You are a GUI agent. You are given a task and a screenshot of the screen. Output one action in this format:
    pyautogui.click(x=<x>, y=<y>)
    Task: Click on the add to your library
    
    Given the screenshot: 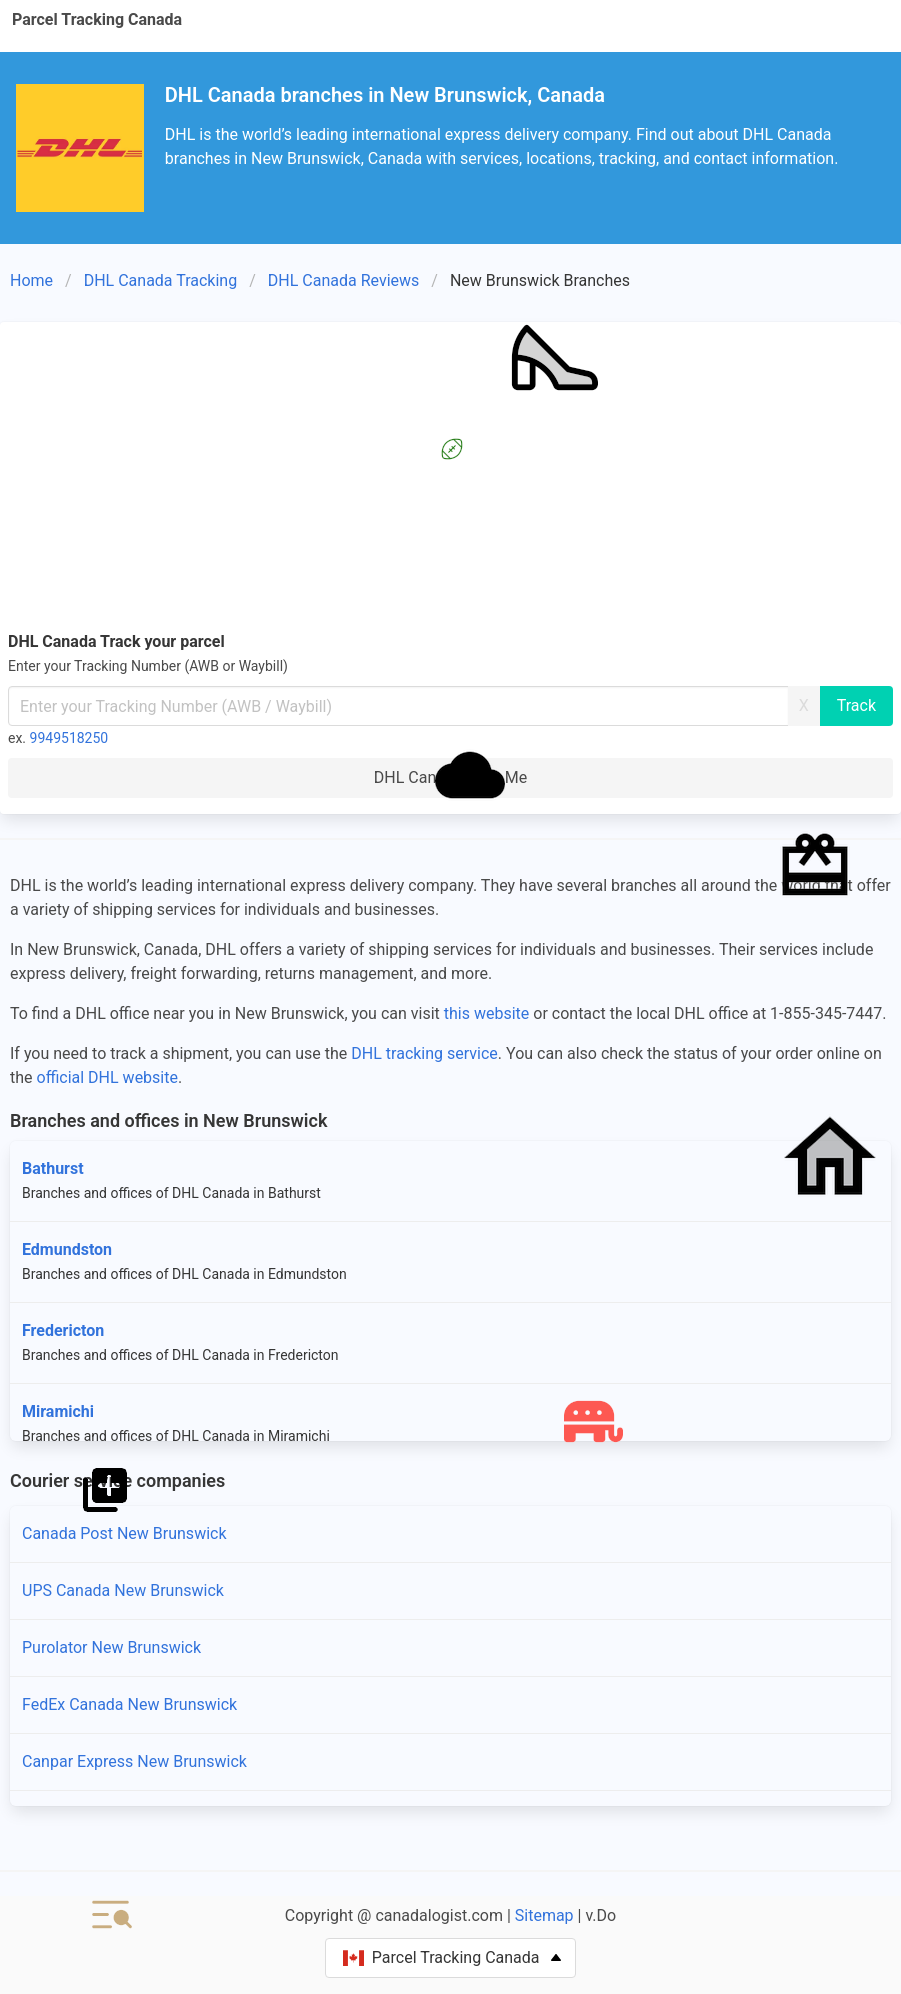 What is the action you would take?
    pyautogui.click(x=105, y=1490)
    